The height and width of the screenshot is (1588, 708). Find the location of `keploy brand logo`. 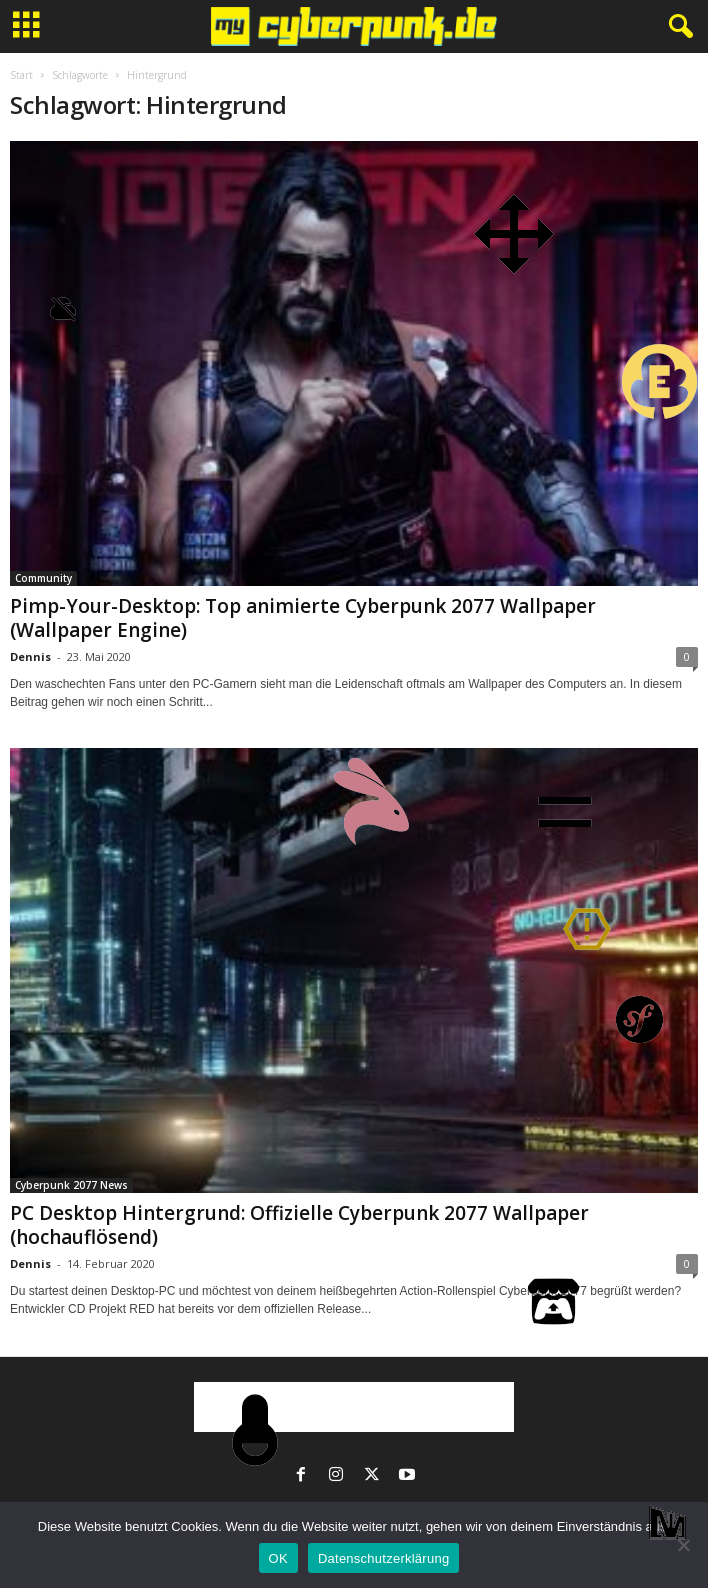

keploy brand logo is located at coordinates (371, 801).